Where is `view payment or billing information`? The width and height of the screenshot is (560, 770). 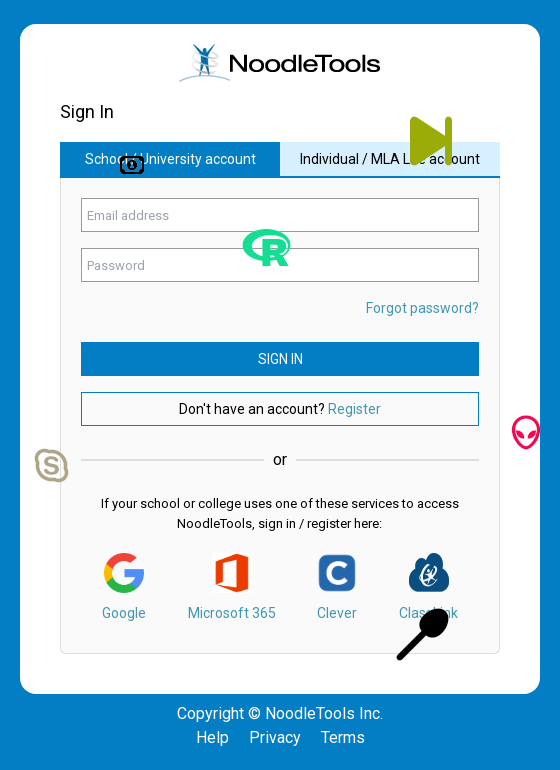
view payment or billing information is located at coordinates (132, 165).